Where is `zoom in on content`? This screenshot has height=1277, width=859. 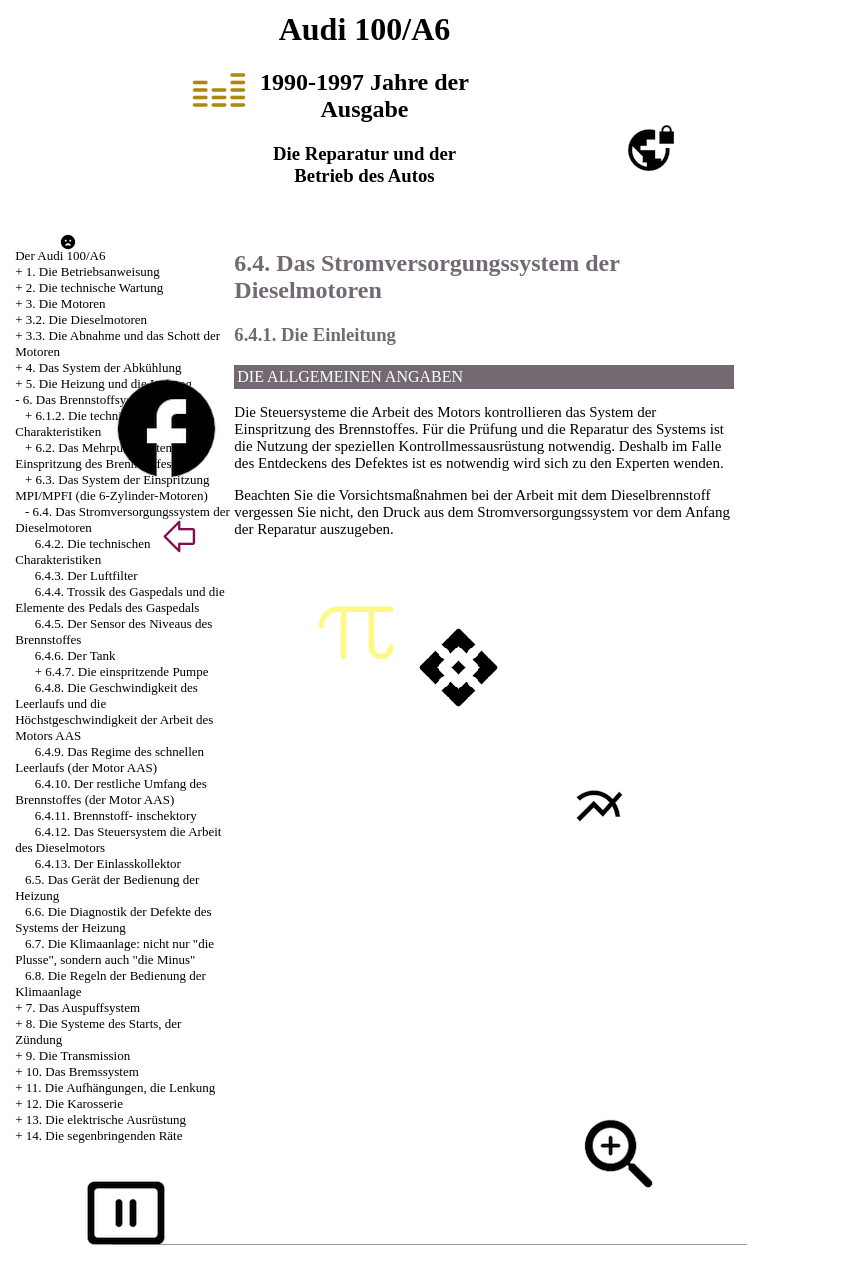
zoom in on content is located at coordinates (620, 1155).